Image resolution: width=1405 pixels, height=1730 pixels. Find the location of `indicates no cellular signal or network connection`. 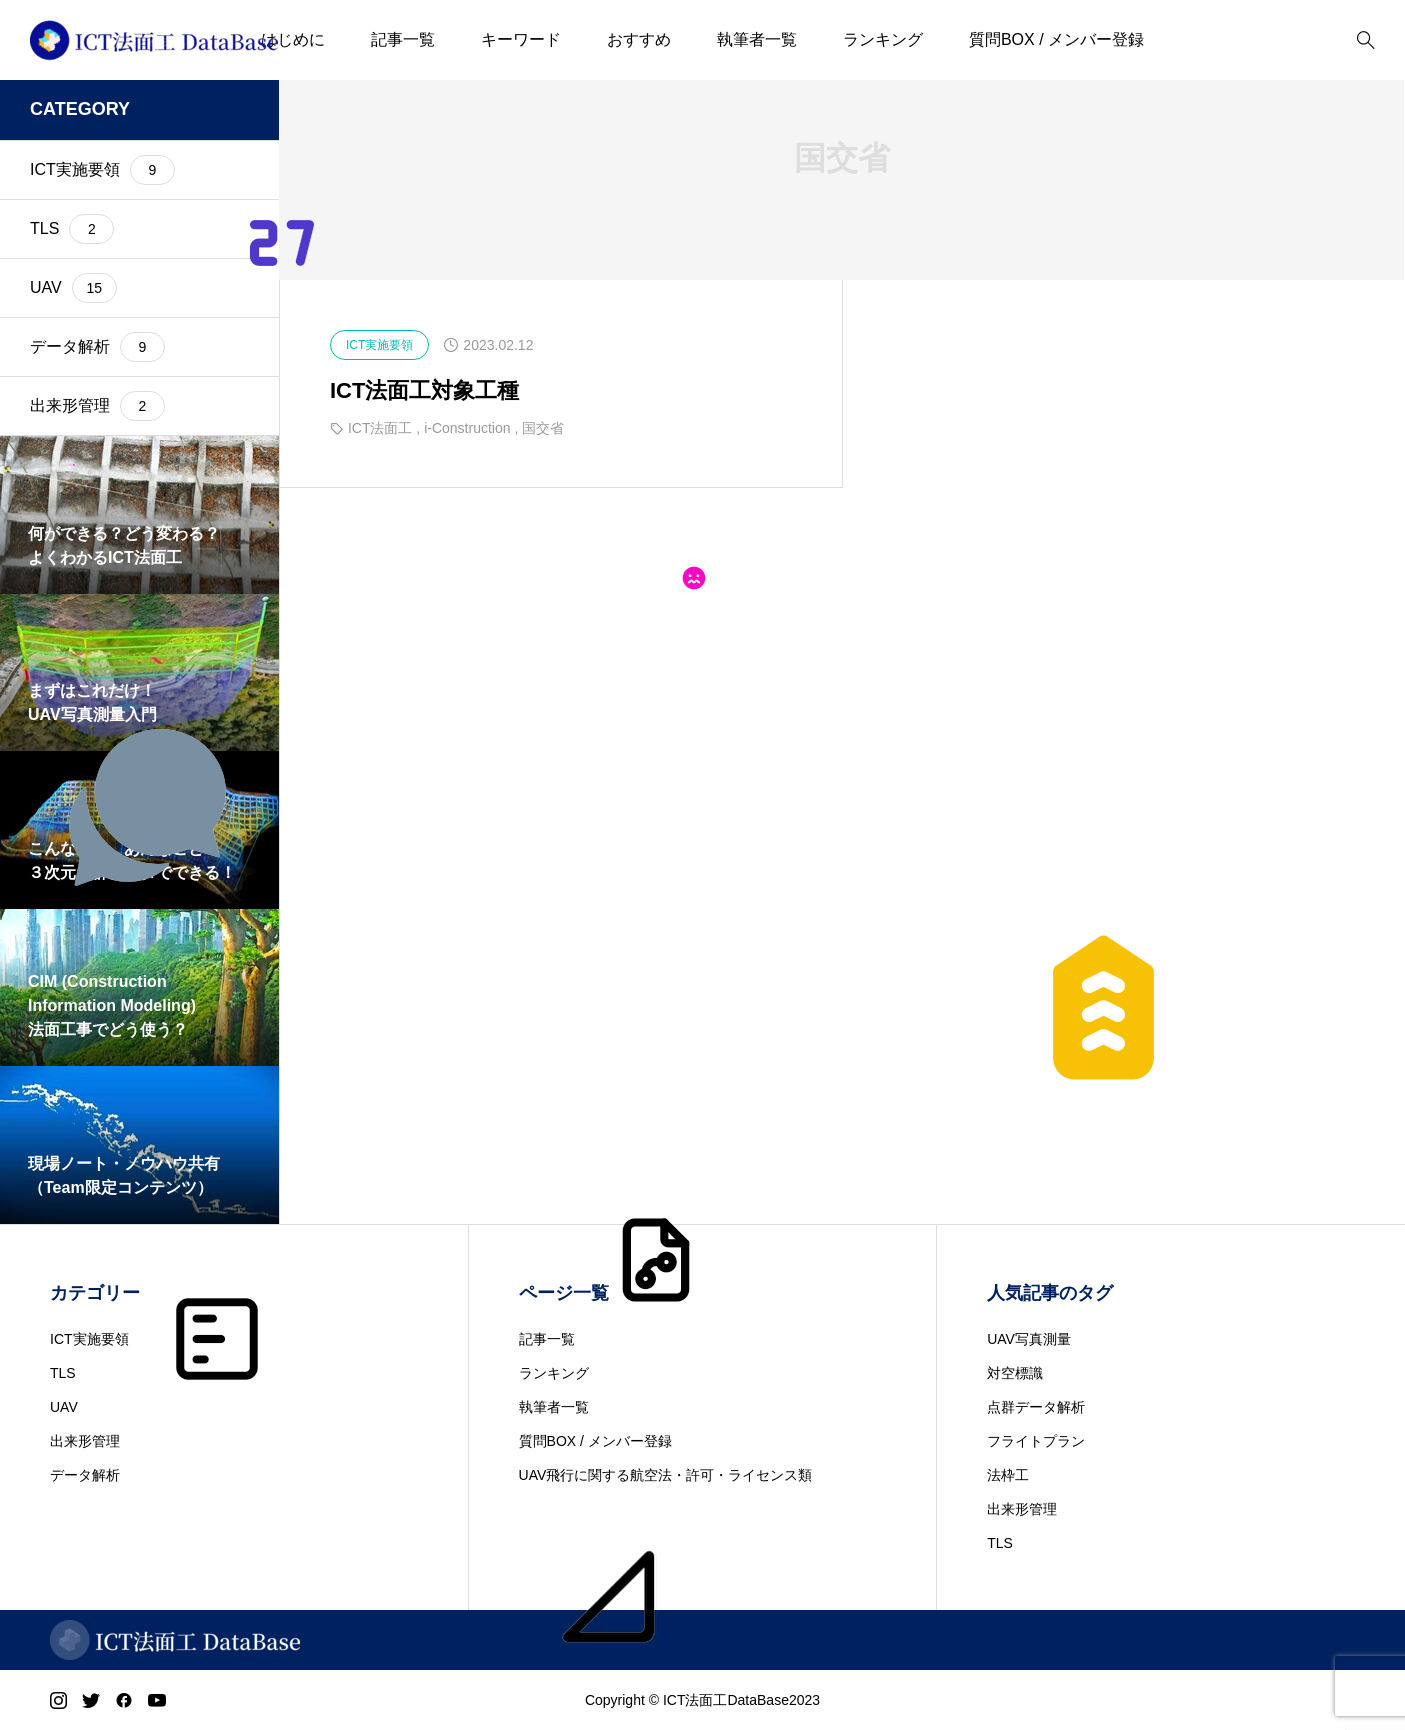

indicates no cellular signal or network connection is located at coordinates (605, 1593).